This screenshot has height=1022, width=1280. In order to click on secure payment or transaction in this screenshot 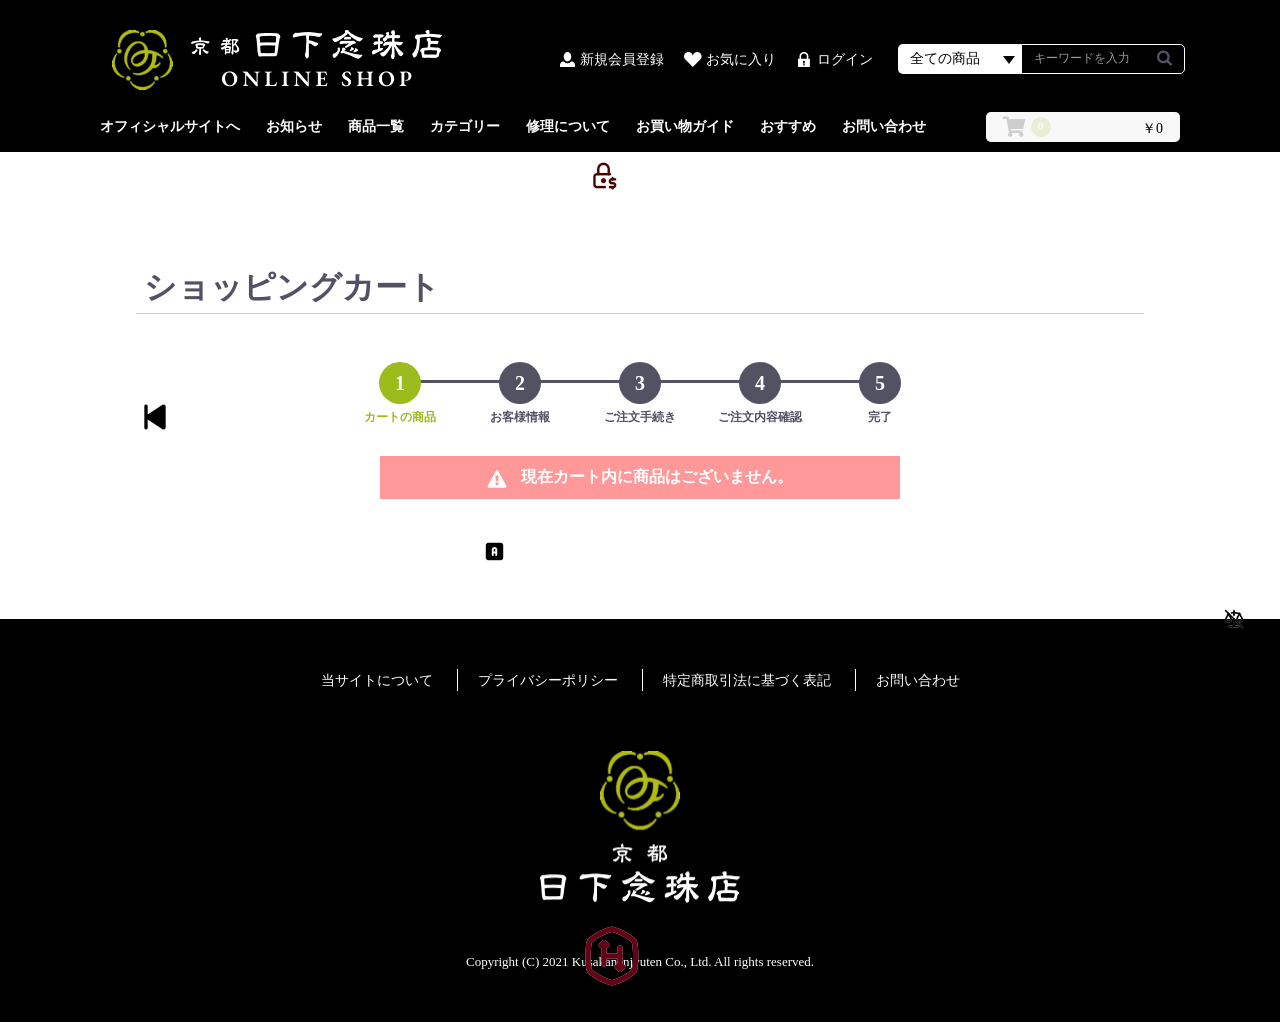, I will do `click(603, 175)`.